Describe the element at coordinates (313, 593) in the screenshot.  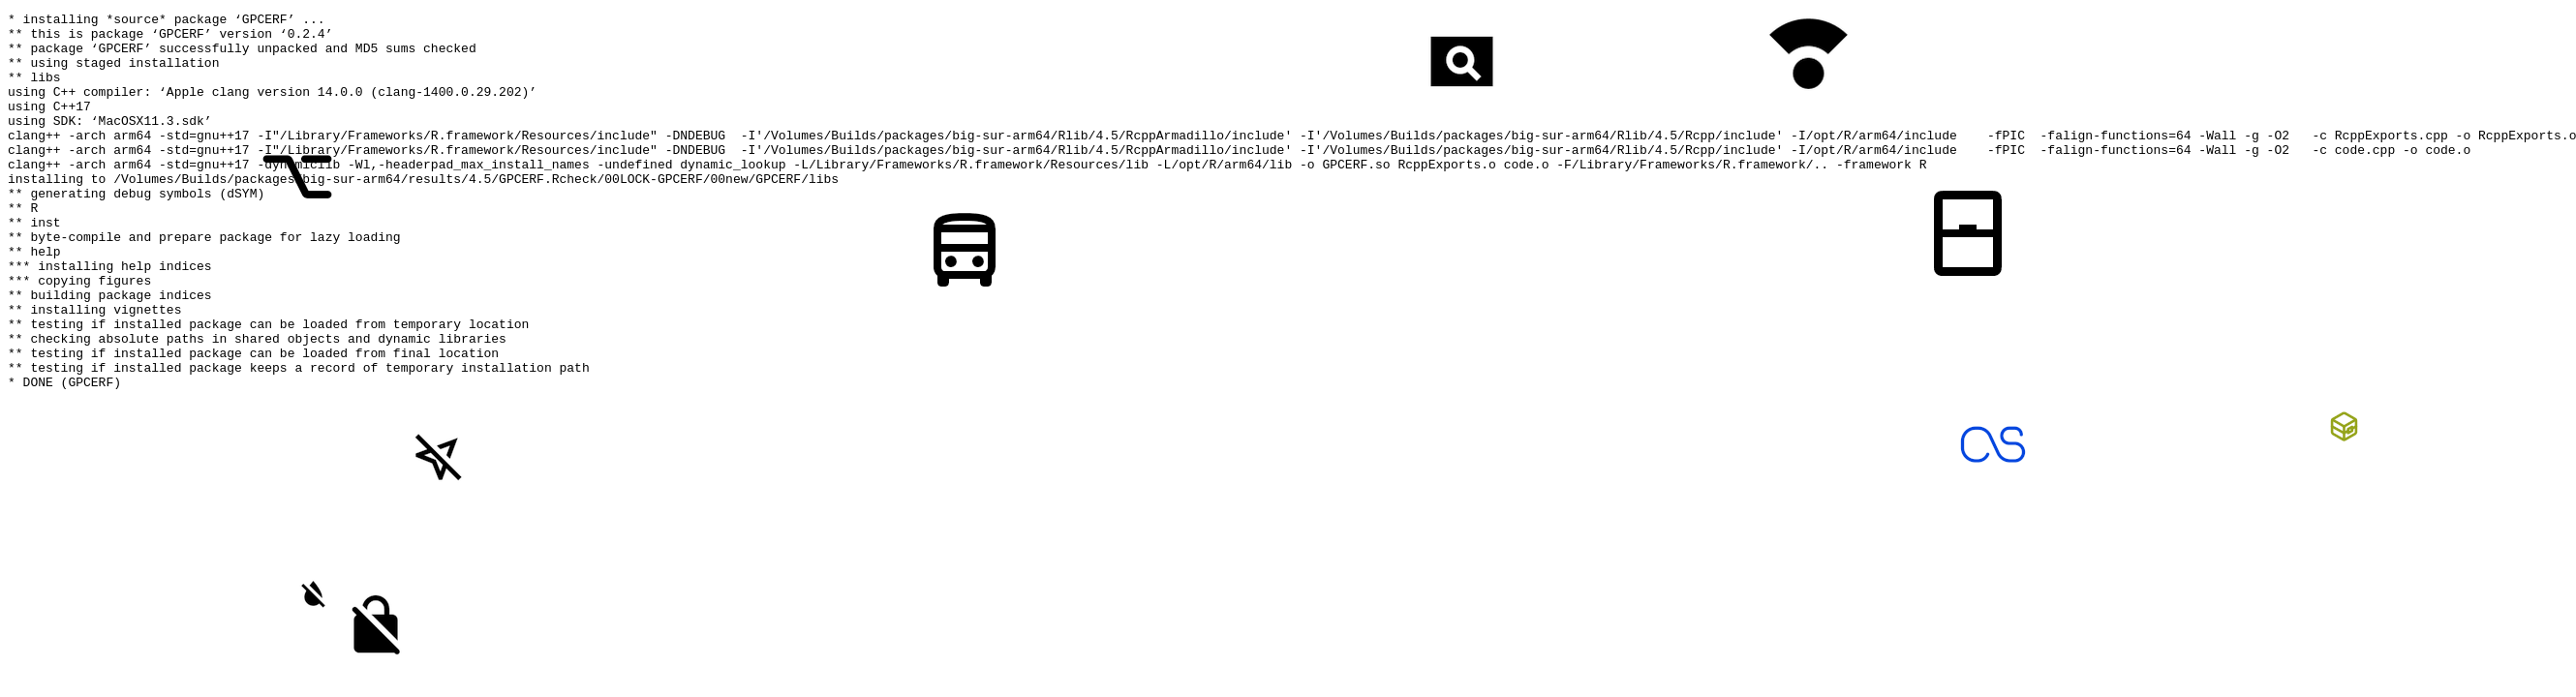
I see `reset or clear color formatting` at that location.